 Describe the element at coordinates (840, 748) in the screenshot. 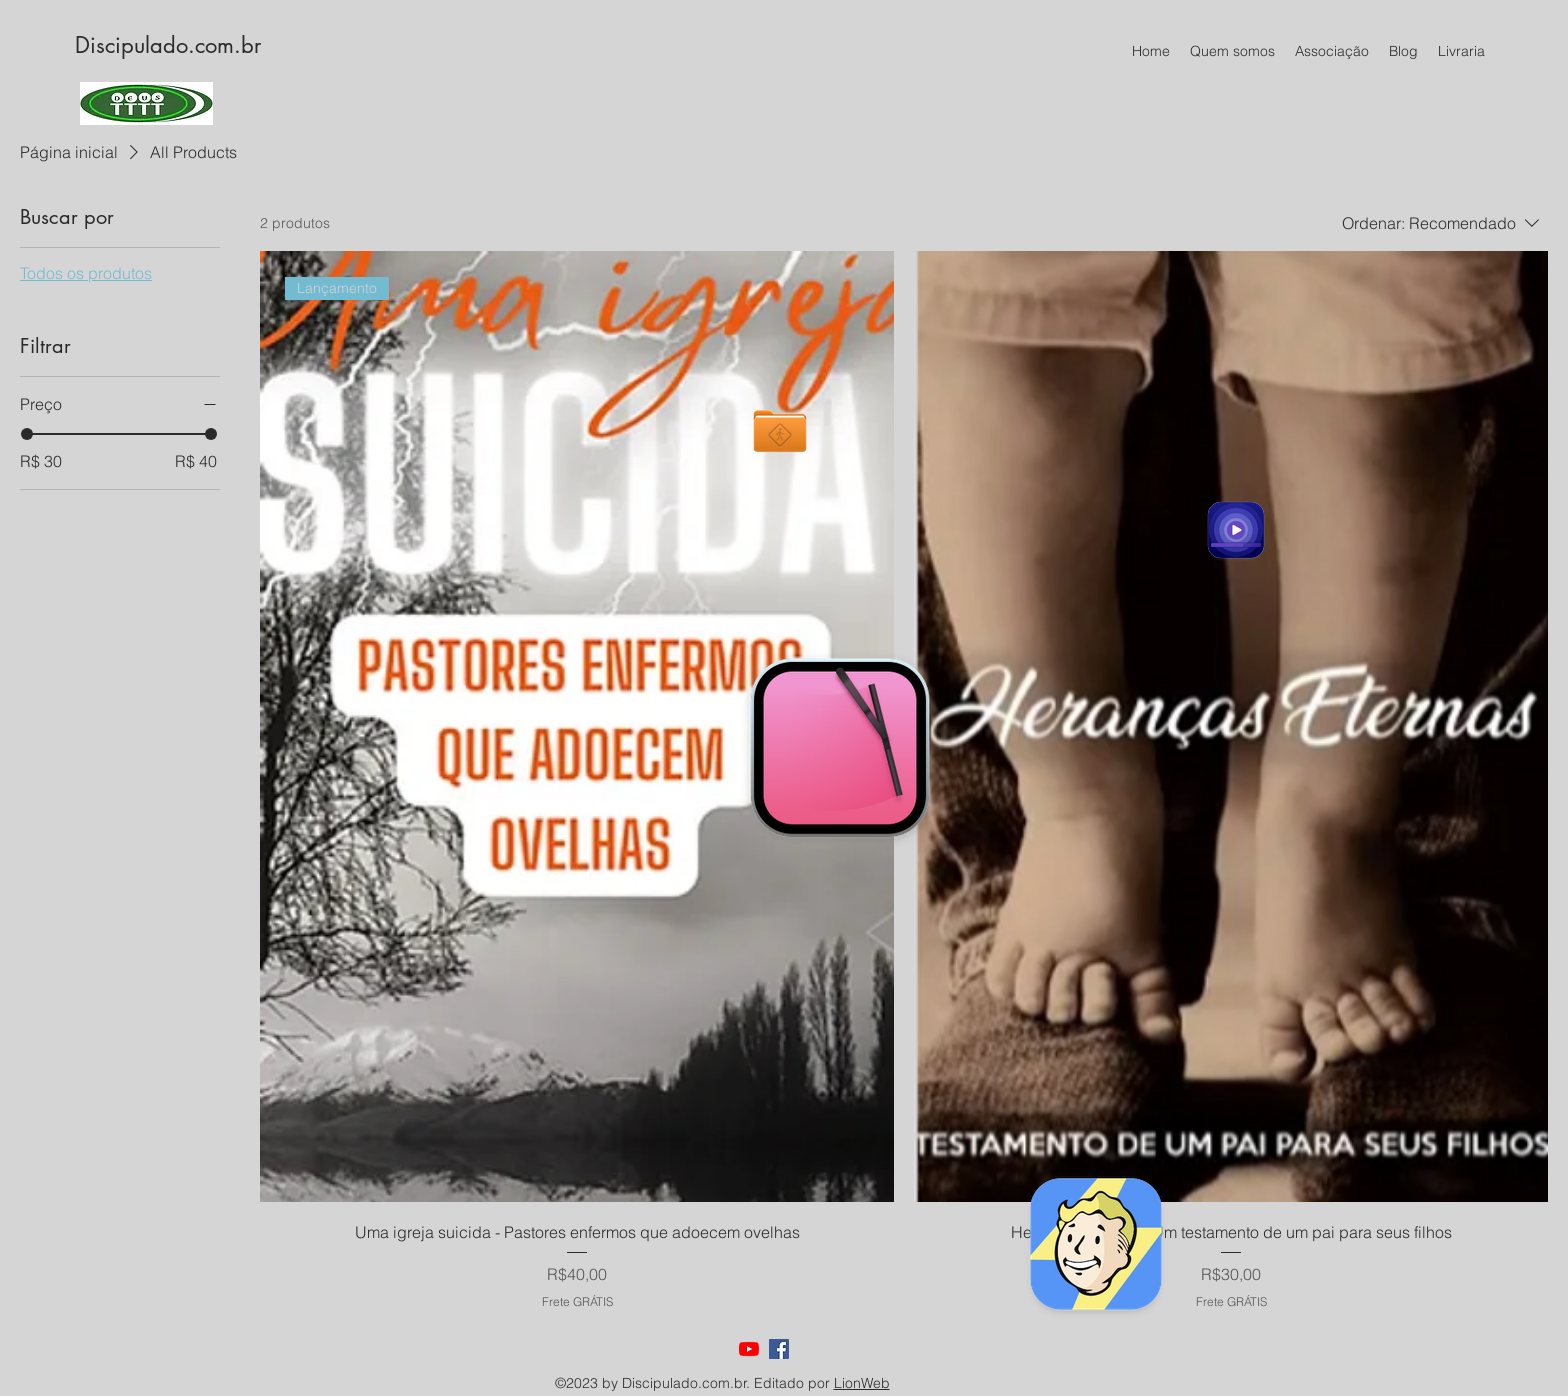

I see `open bleachbit system cleaner app` at that location.